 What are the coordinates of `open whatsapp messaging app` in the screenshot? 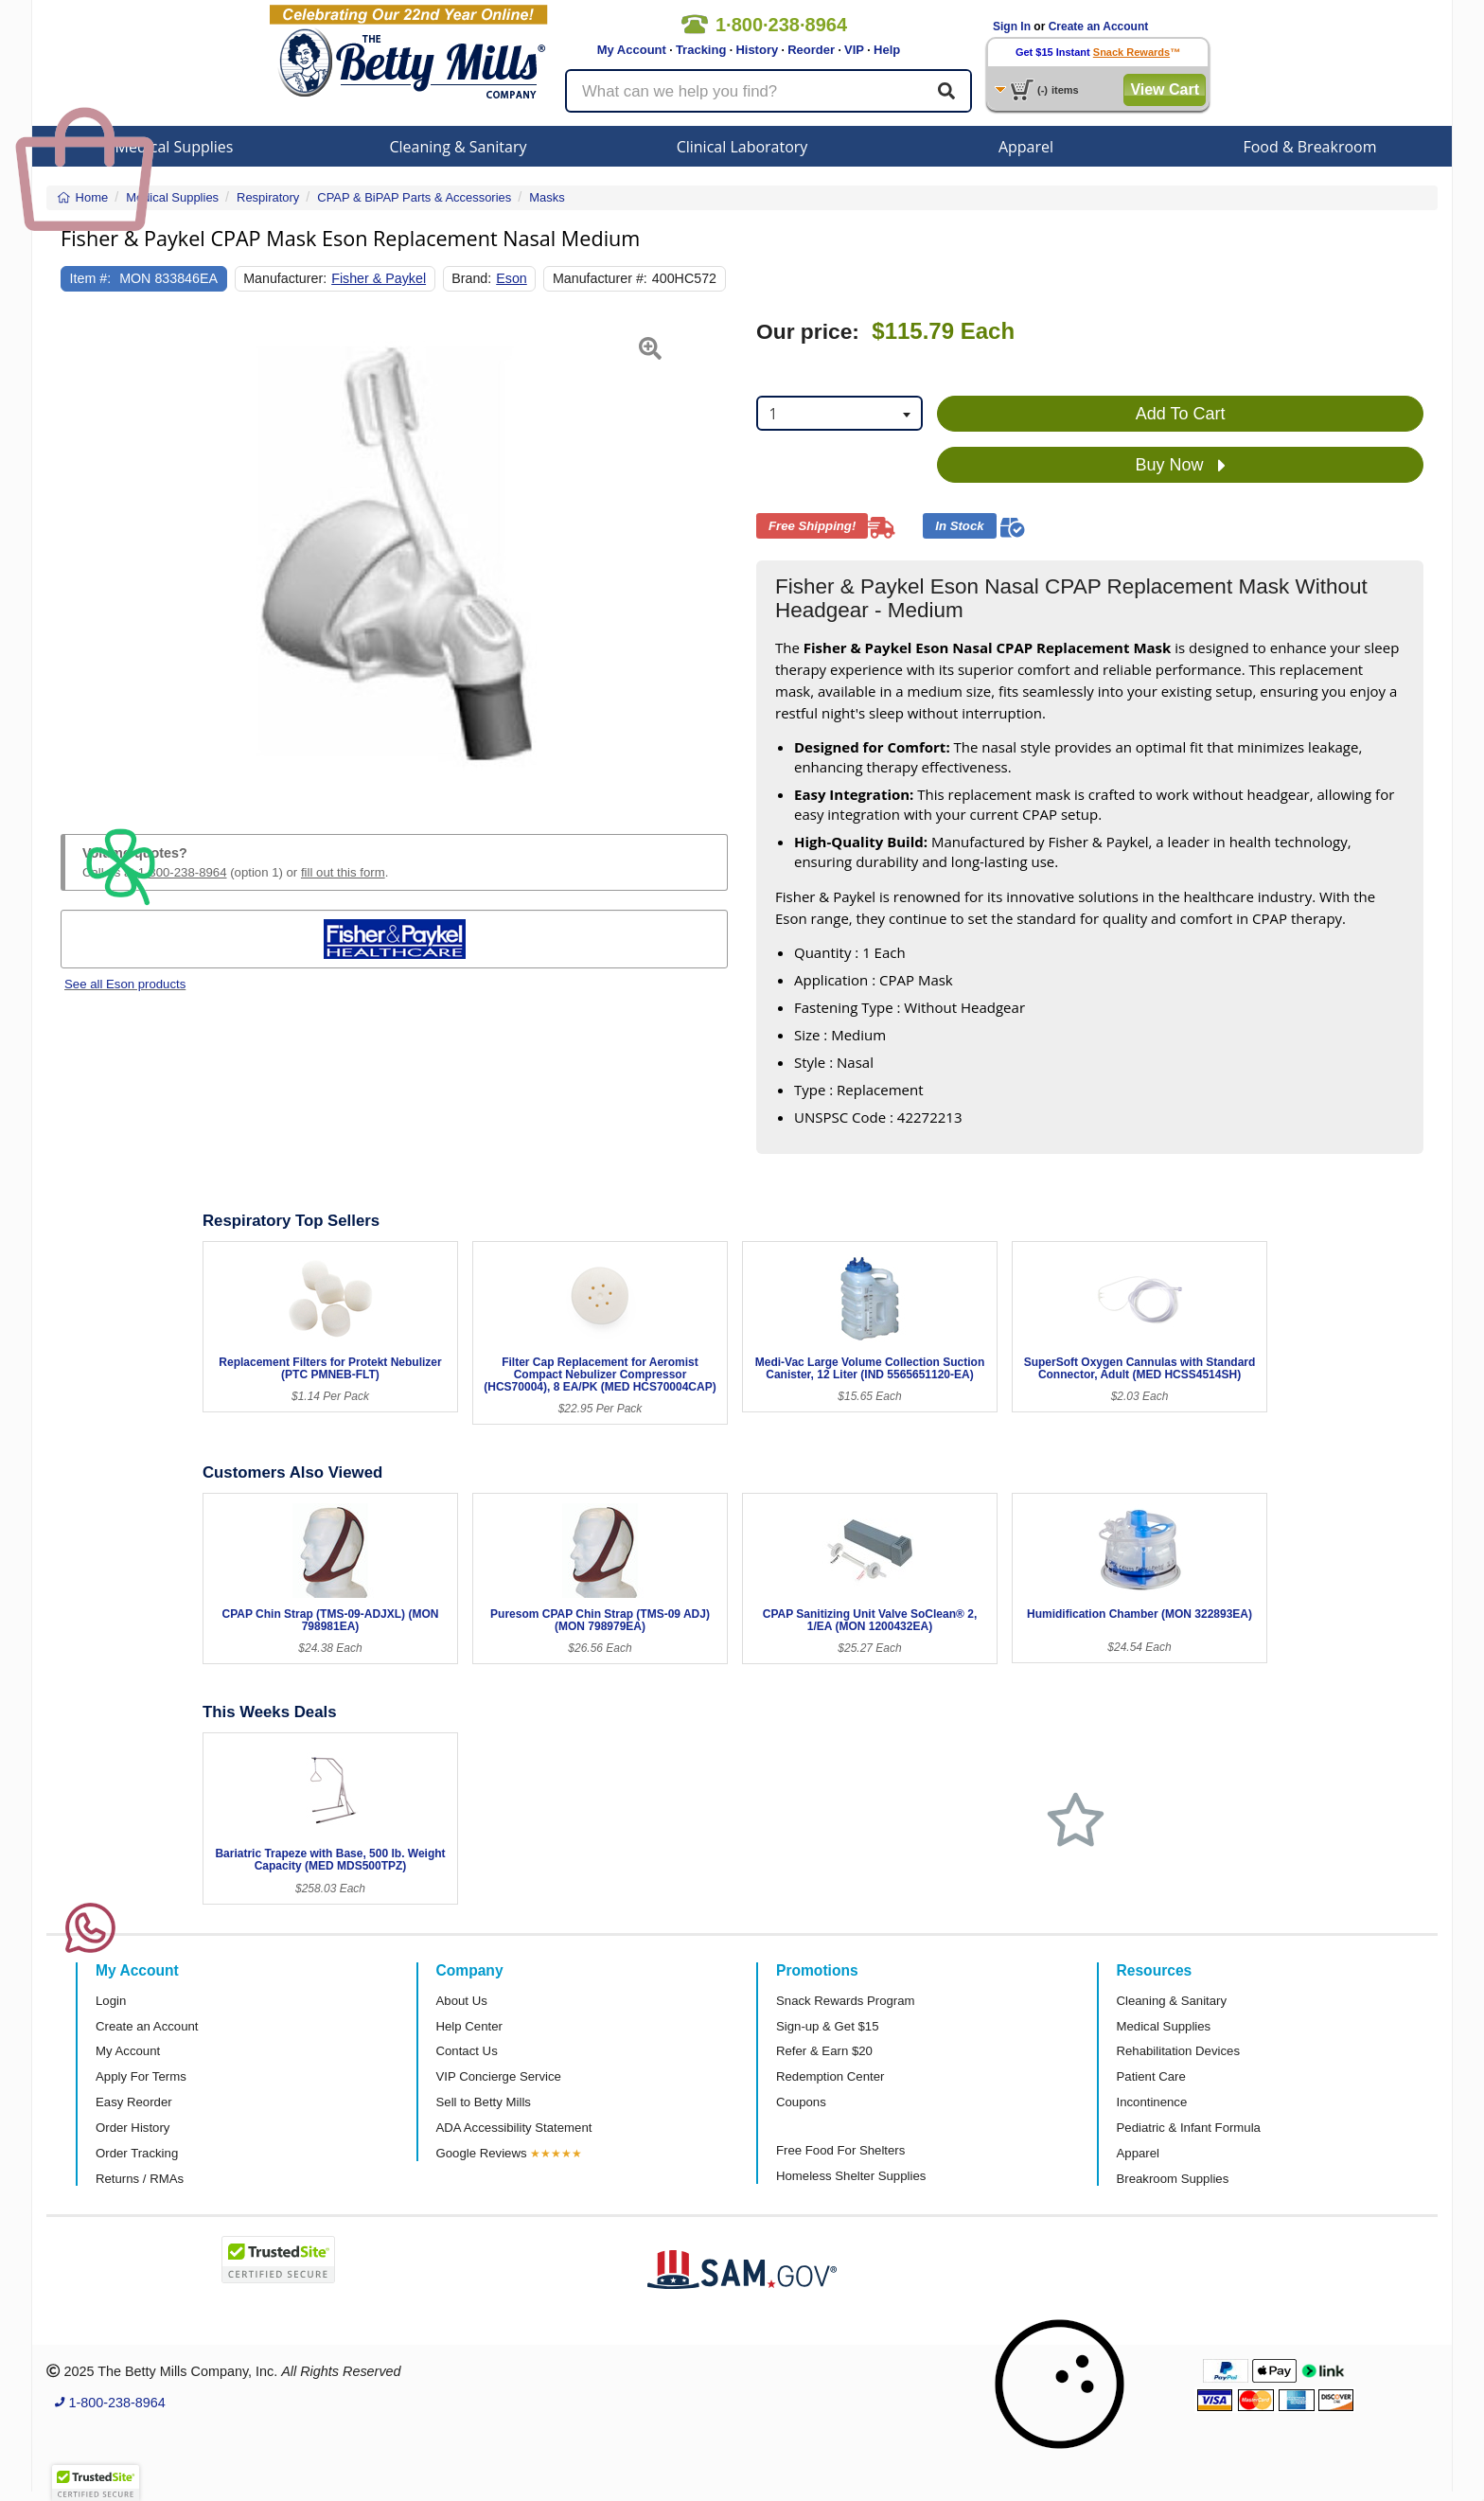 It's located at (90, 1927).